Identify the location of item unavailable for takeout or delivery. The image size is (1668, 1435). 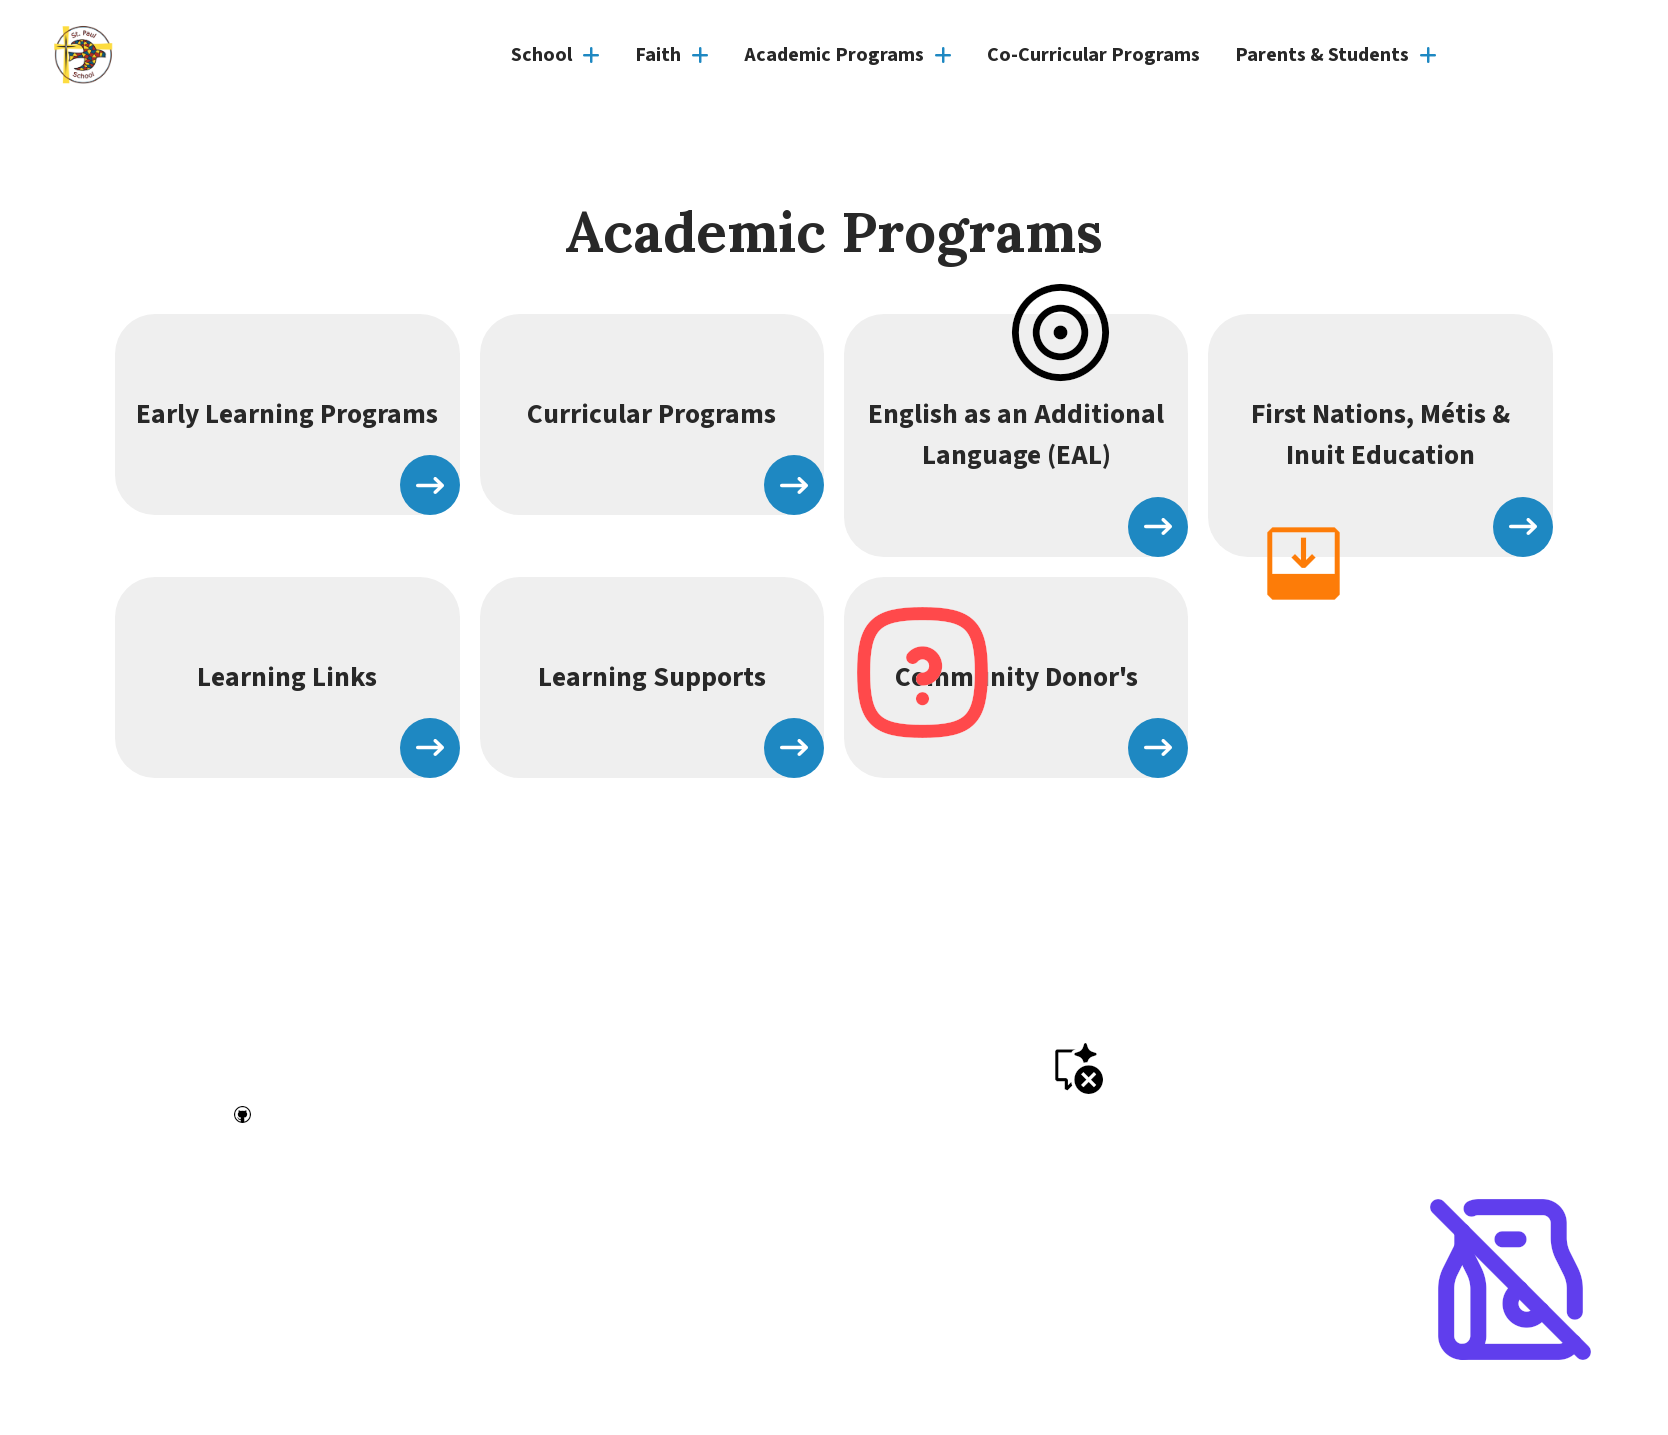
(1510, 1279).